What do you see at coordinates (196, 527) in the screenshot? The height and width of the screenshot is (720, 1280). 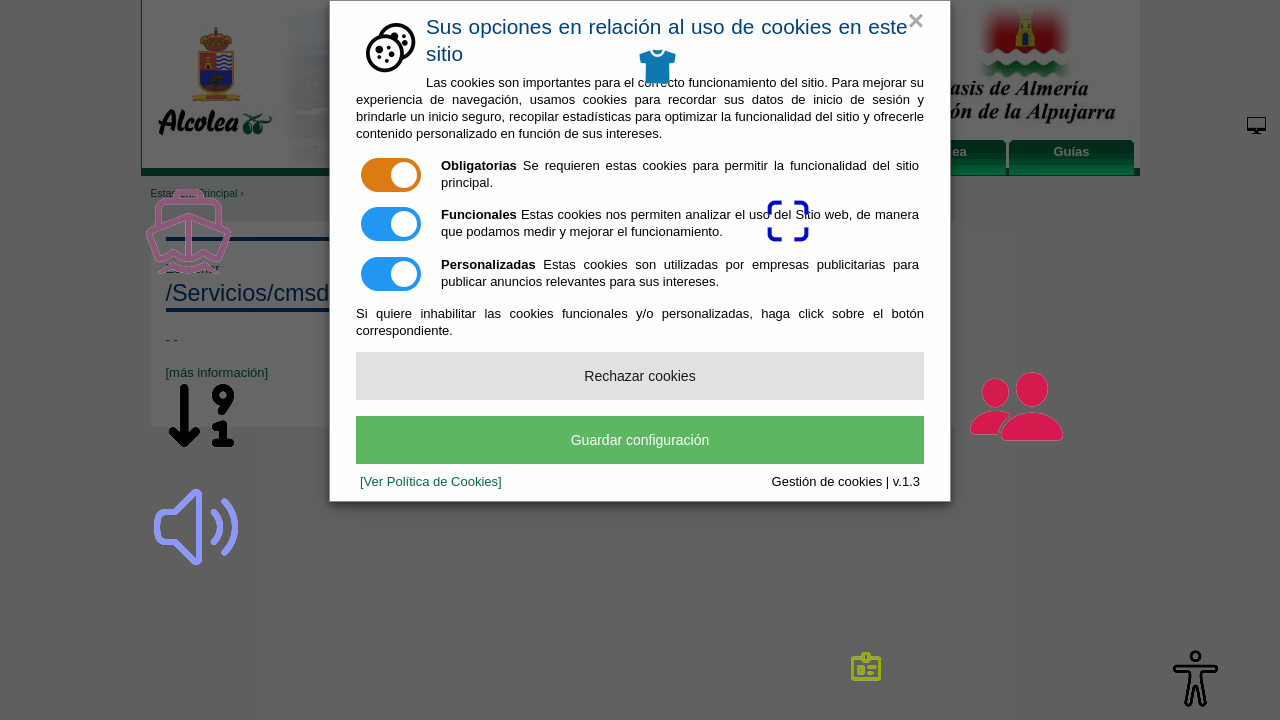 I see `adjust volume or sound settings` at bounding box center [196, 527].